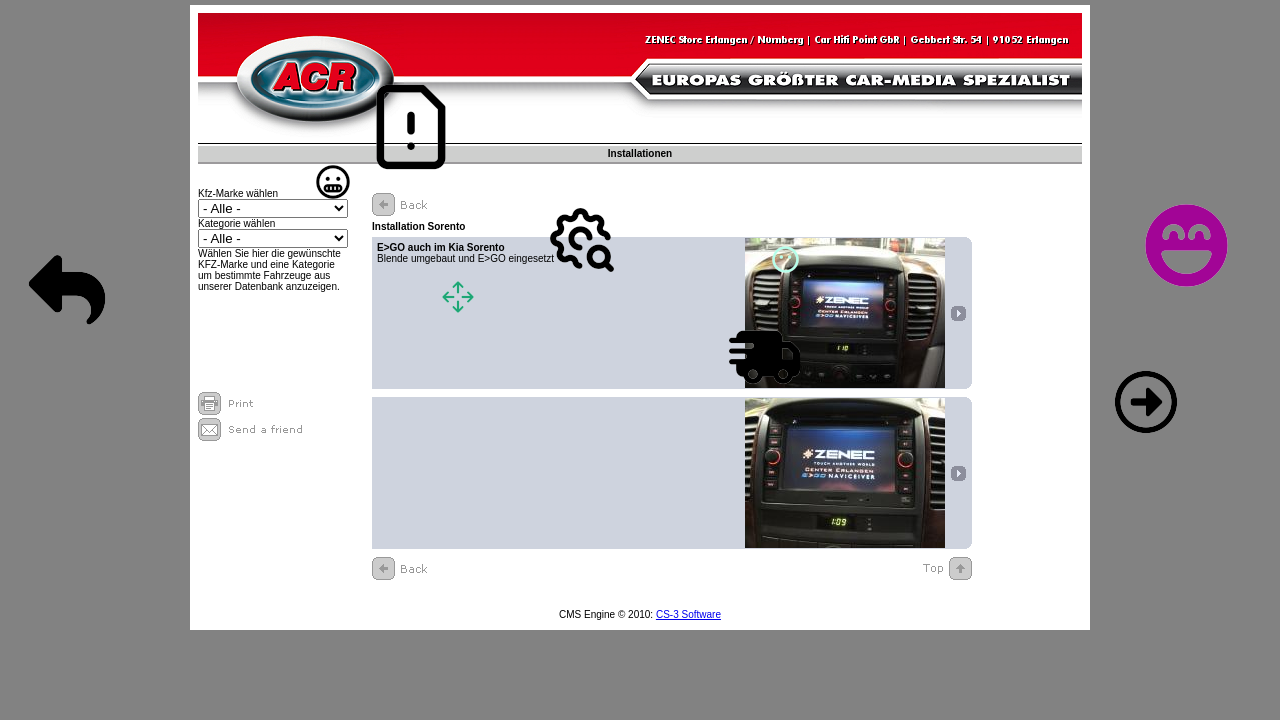 The image size is (1280, 720). I want to click on reply to a message, so click(67, 291).